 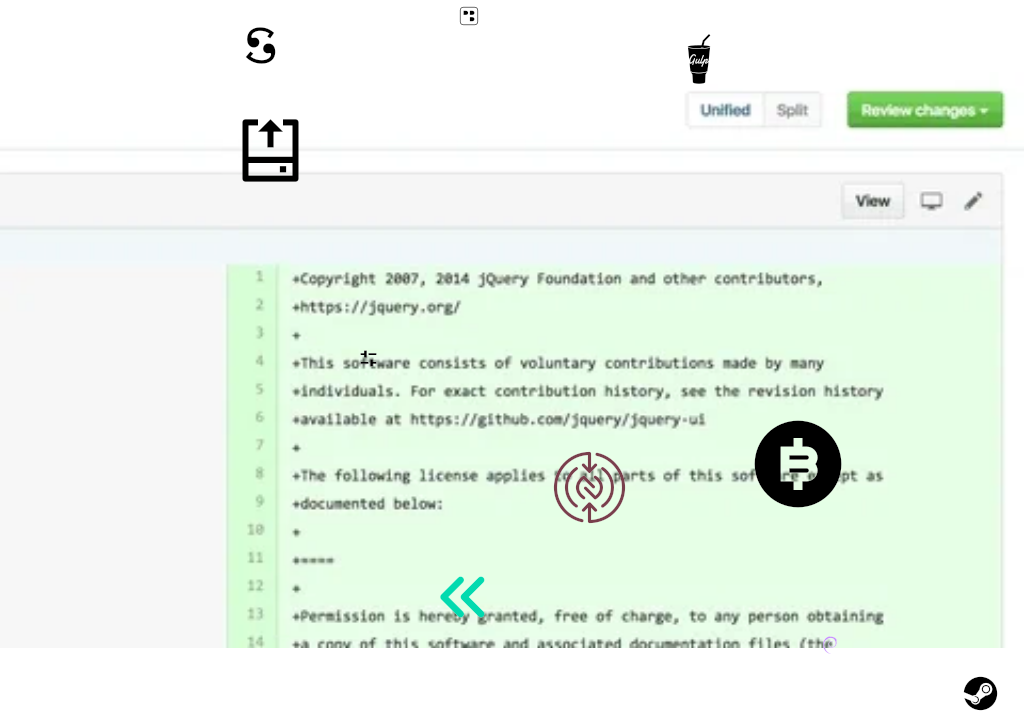 I want to click on perbyte brand logo, so click(x=469, y=16).